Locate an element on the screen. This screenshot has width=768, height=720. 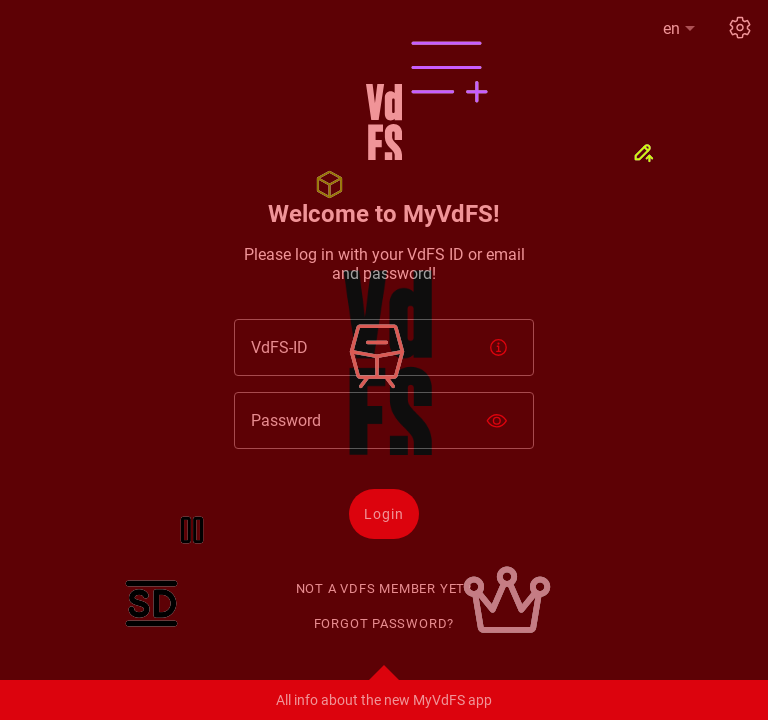
upload or publish your edits is located at coordinates (643, 152).